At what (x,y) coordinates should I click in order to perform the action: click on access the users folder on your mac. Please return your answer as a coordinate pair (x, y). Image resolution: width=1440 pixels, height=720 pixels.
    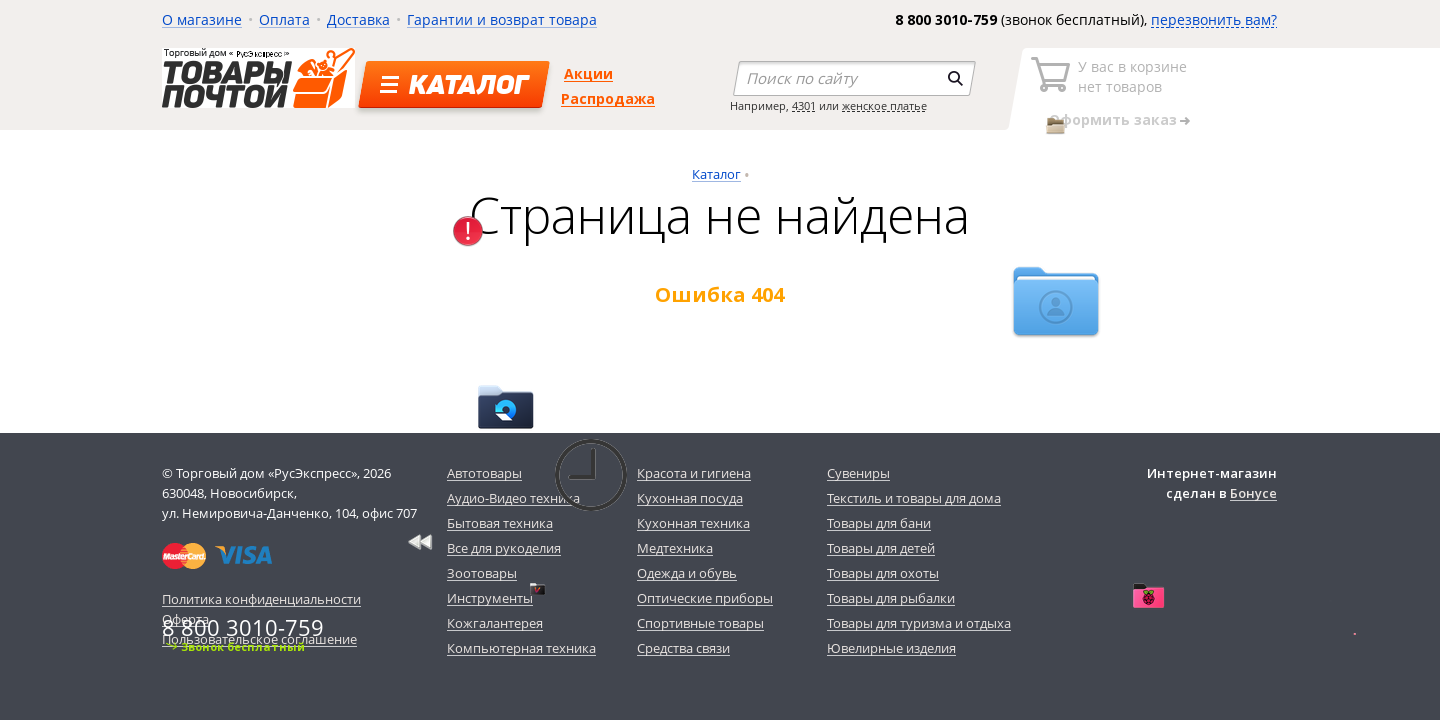
    Looking at the image, I should click on (1056, 301).